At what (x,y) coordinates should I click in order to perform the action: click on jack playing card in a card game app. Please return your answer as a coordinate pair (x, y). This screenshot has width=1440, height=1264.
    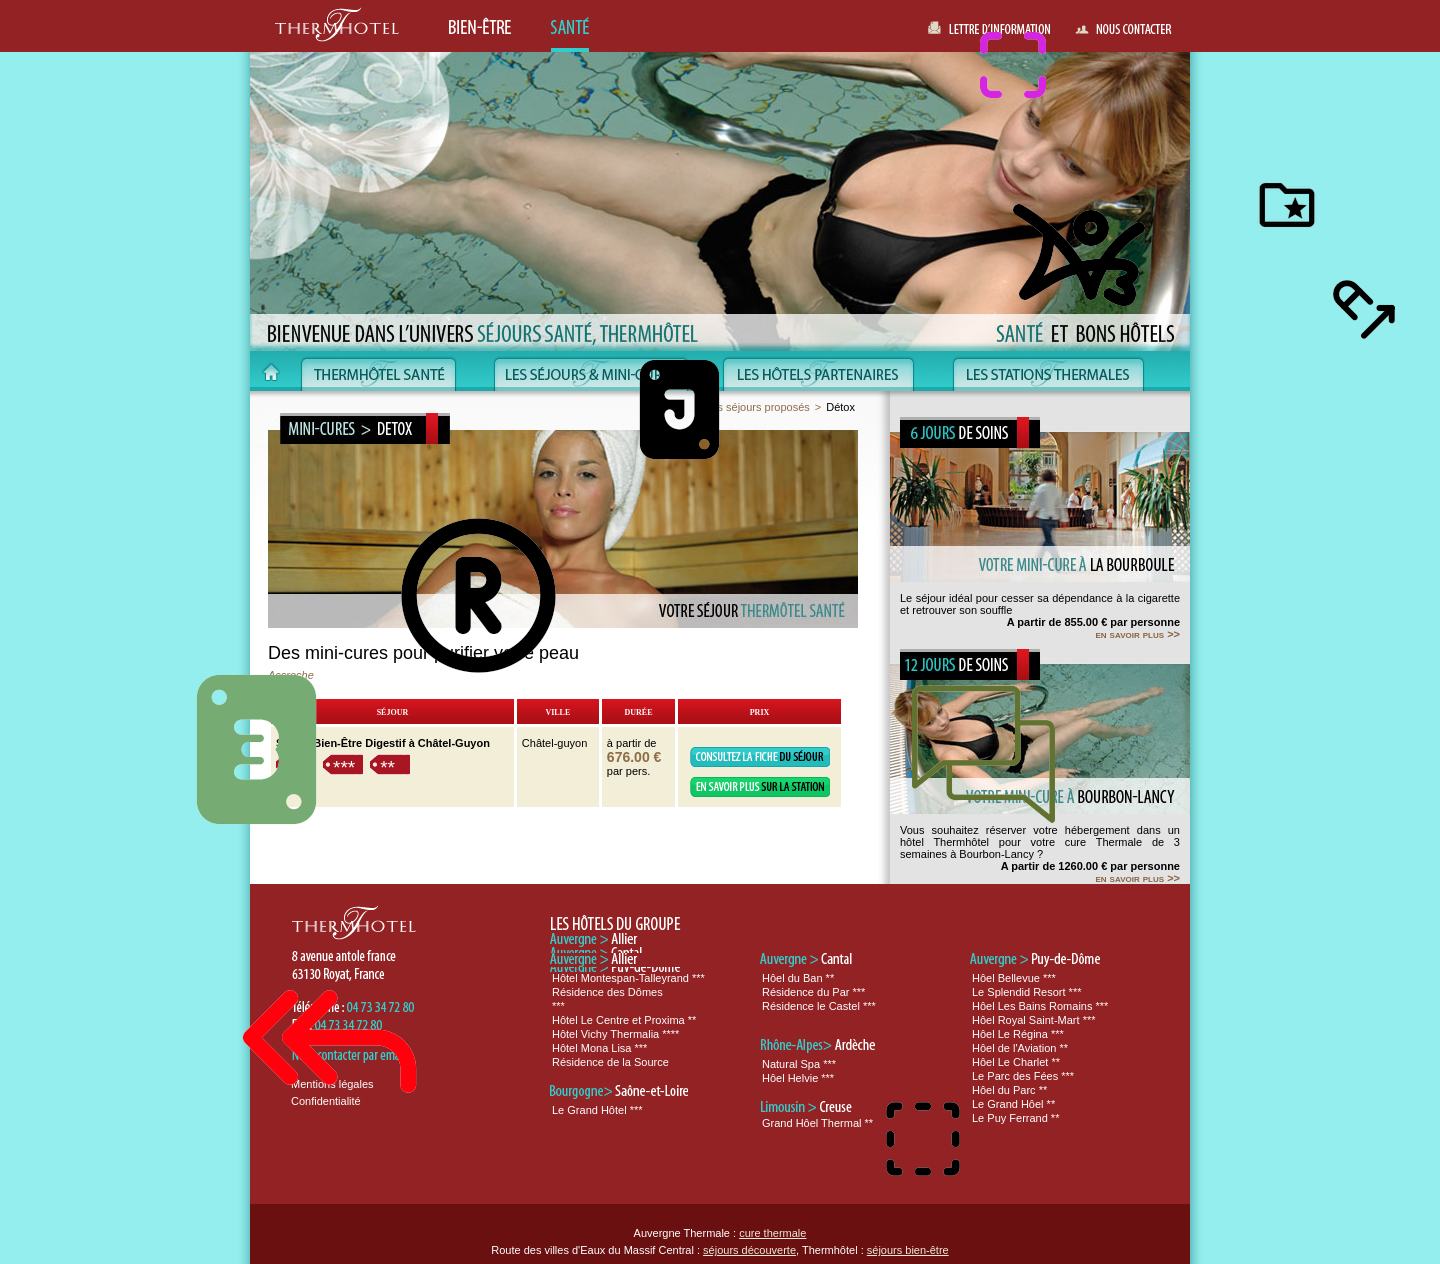
    Looking at the image, I should click on (679, 409).